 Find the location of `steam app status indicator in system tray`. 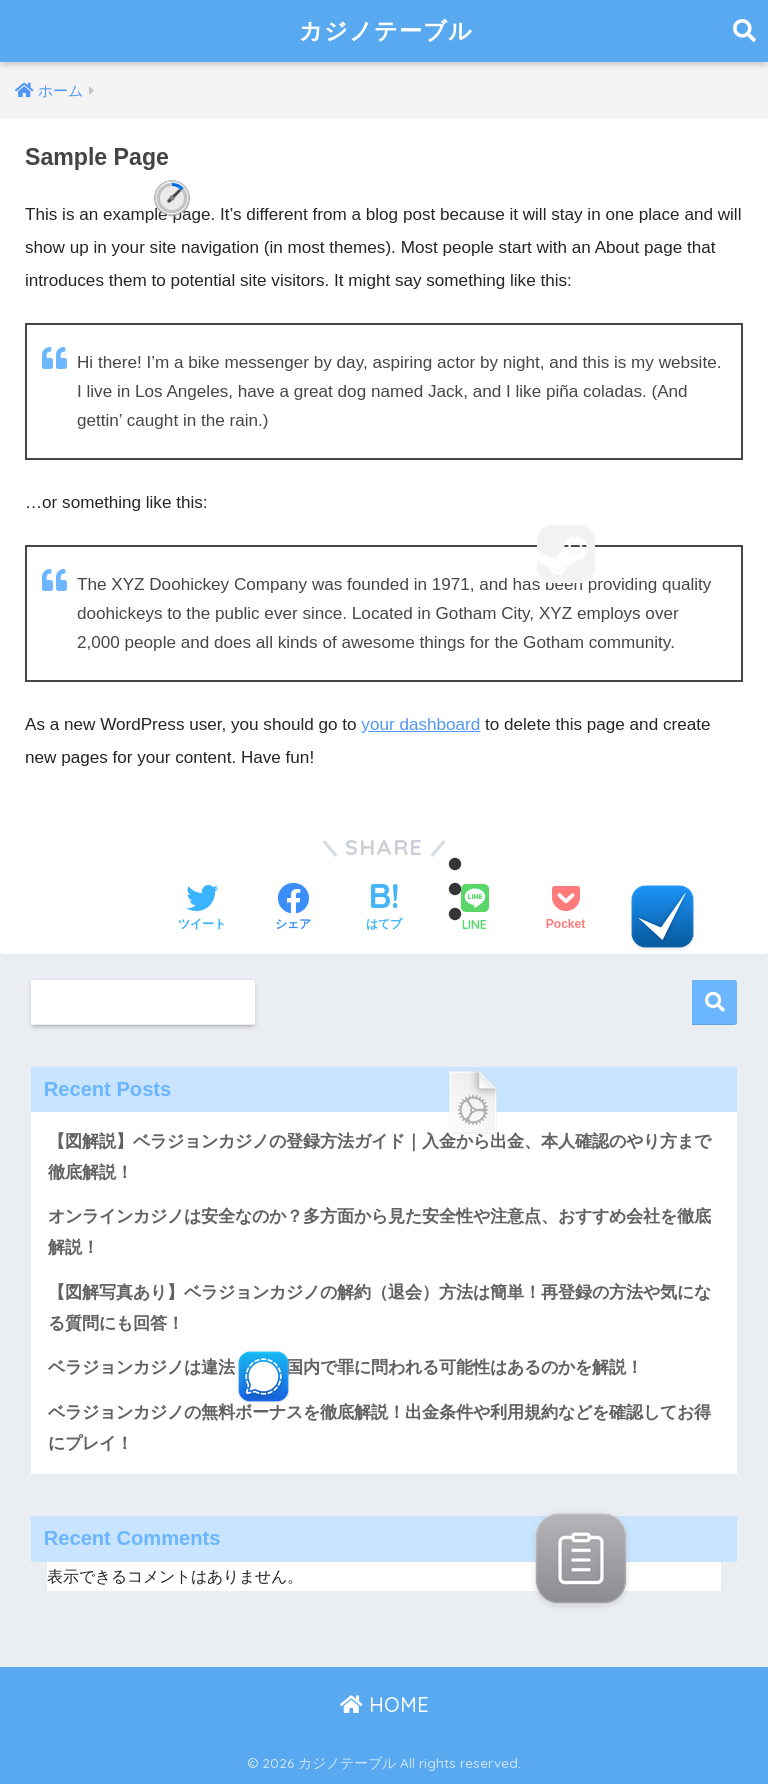

steam app status indicator in system tray is located at coordinates (566, 554).